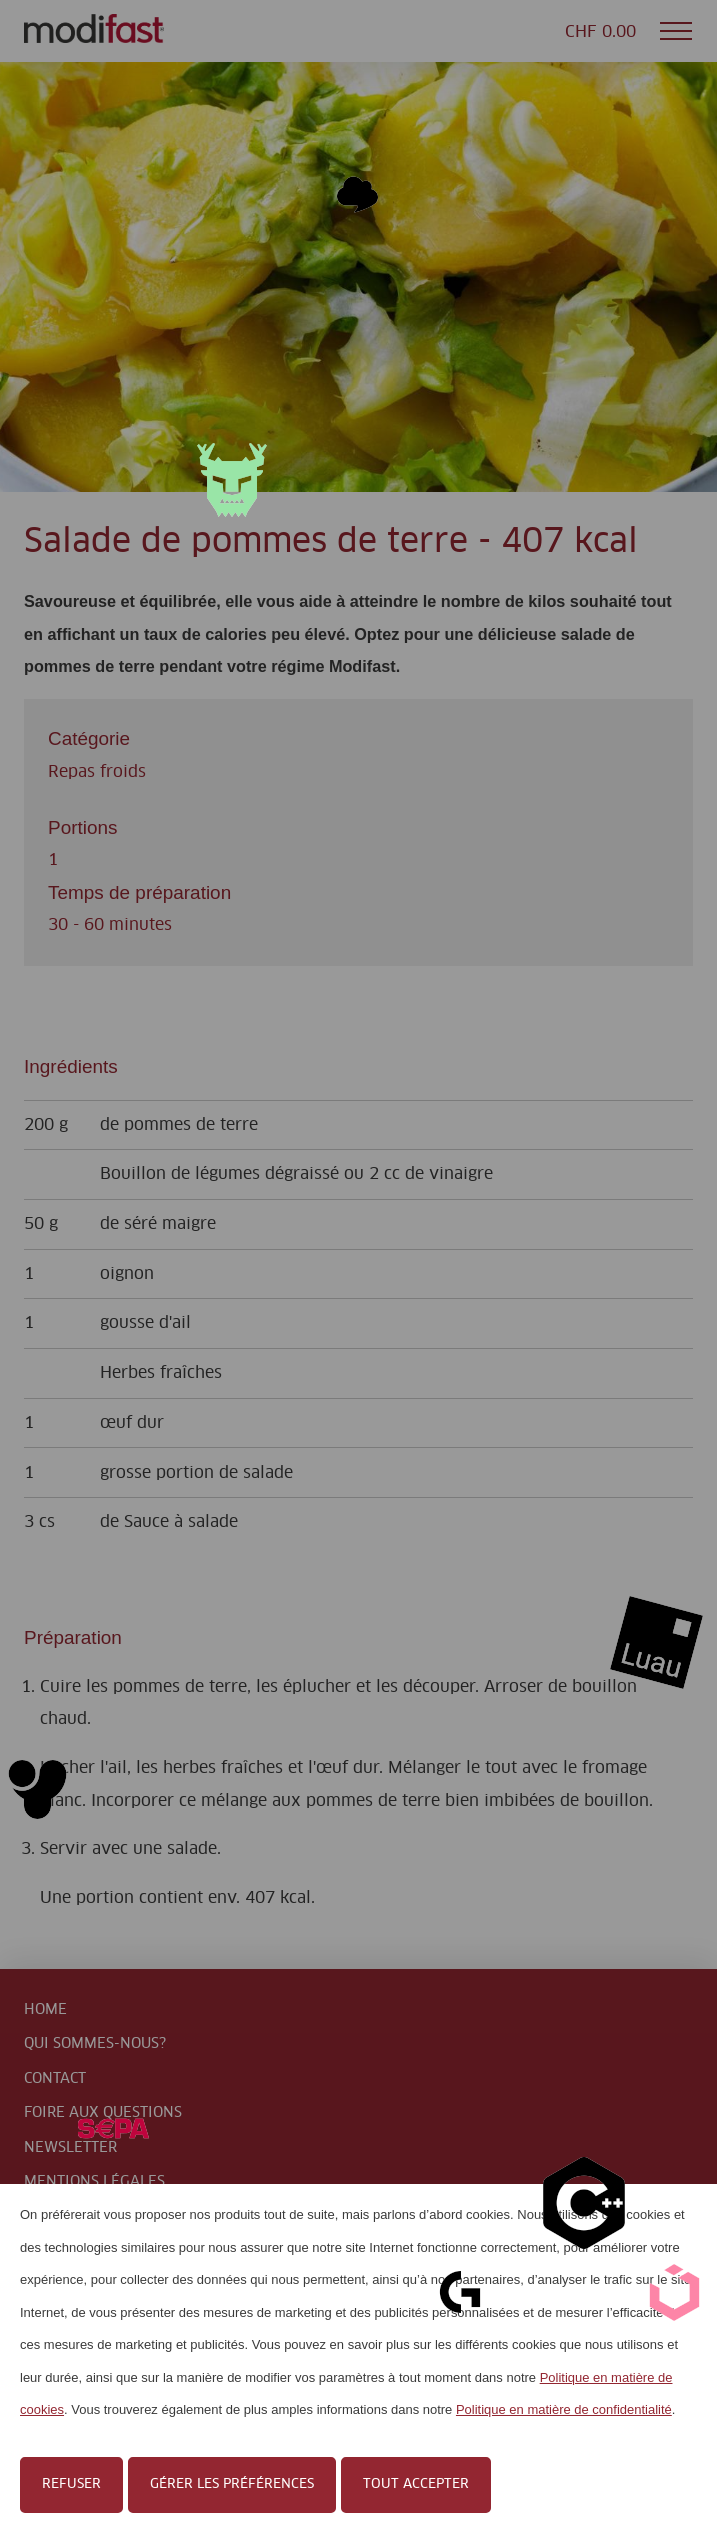 This screenshot has height=2523, width=717. Describe the element at coordinates (656, 1642) in the screenshot. I see `luau programming language logo` at that location.